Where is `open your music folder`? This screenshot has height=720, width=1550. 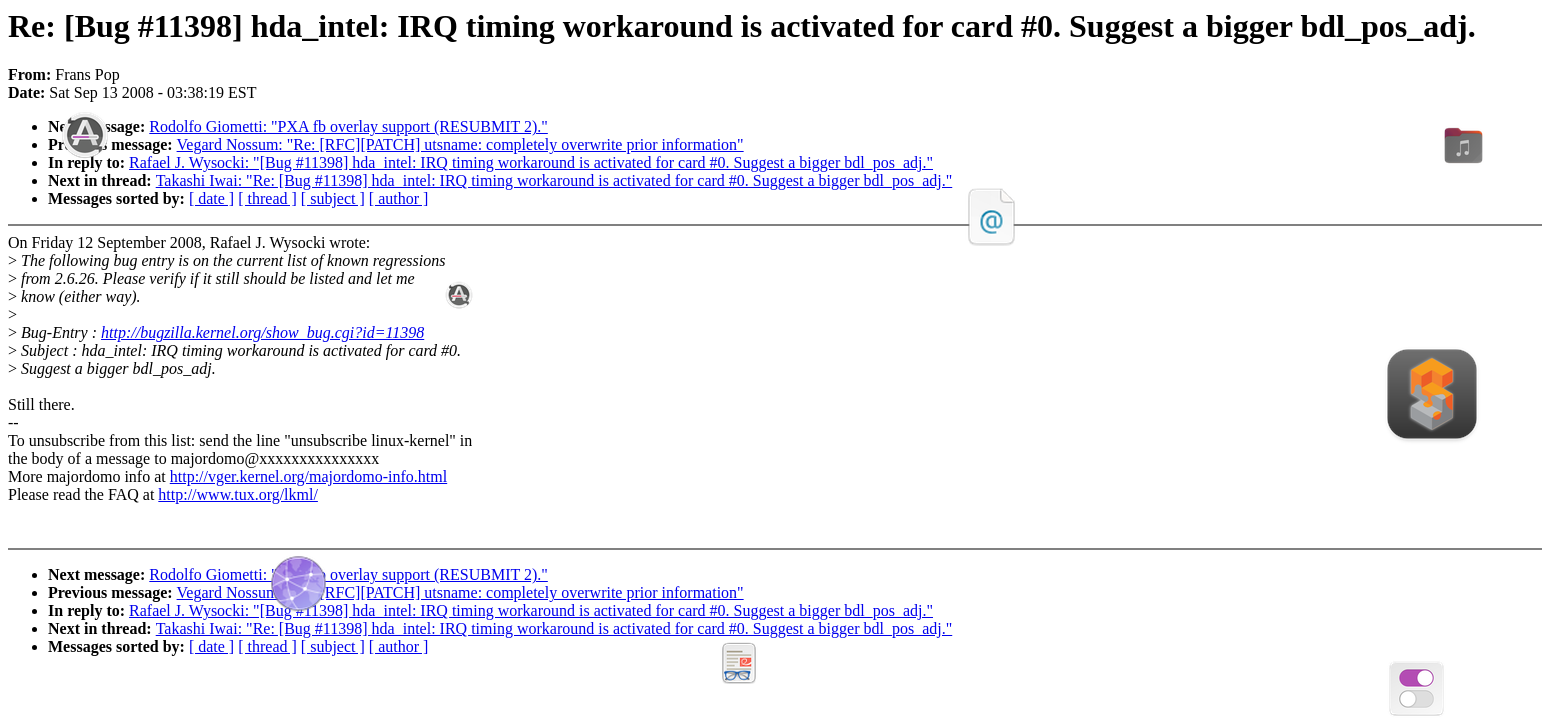 open your music folder is located at coordinates (1463, 145).